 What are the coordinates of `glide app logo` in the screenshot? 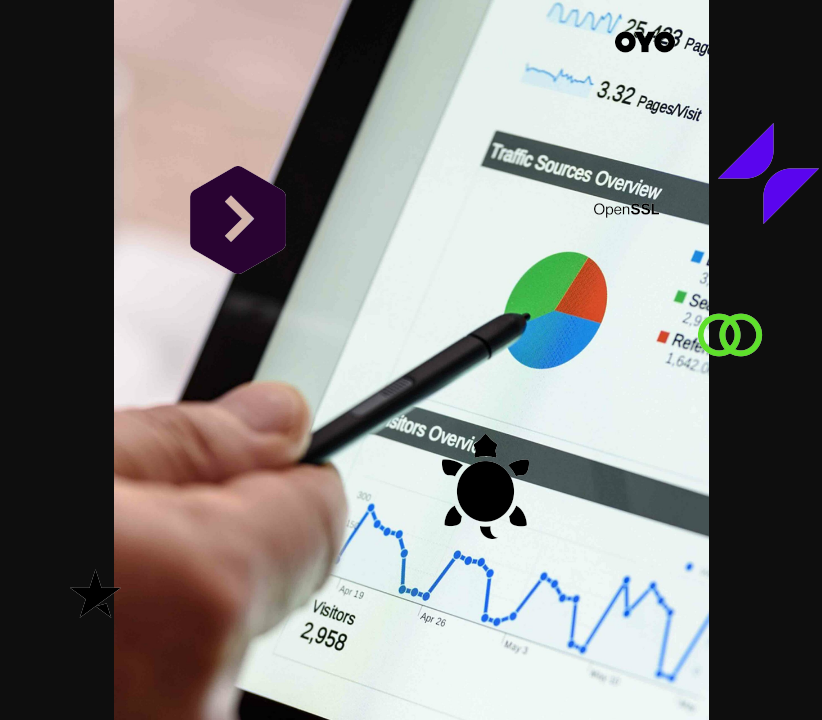 It's located at (768, 173).